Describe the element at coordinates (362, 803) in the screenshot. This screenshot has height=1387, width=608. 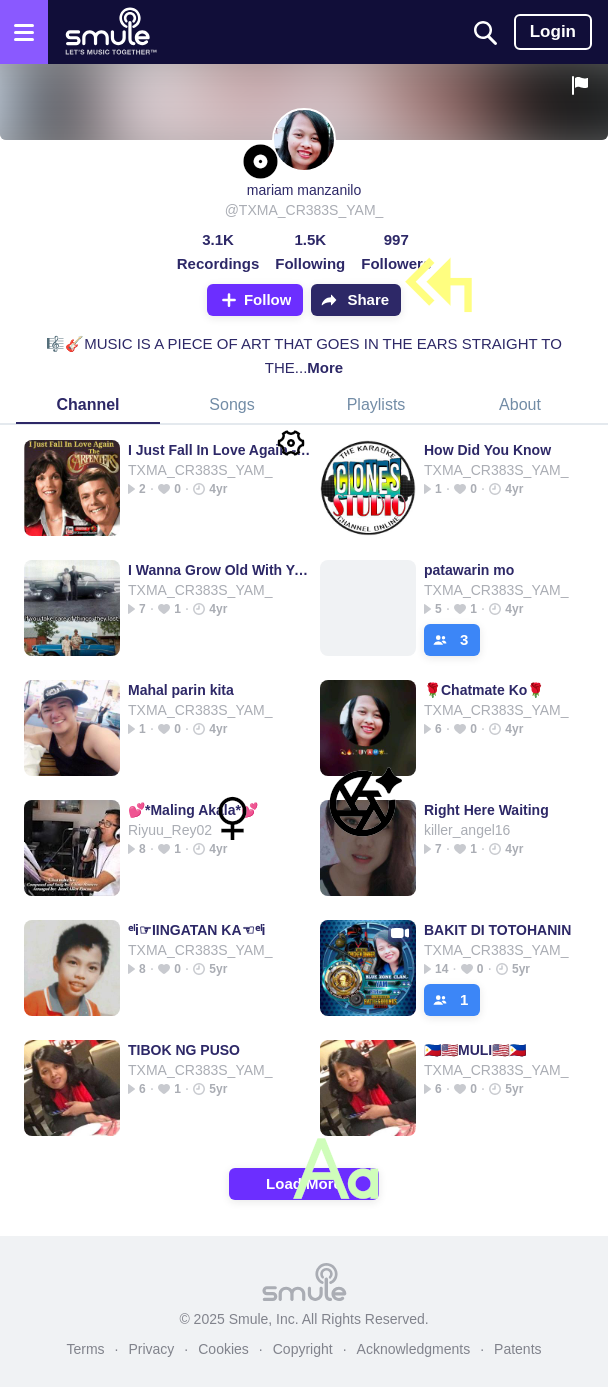
I see `access AI-powered camera features` at that location.